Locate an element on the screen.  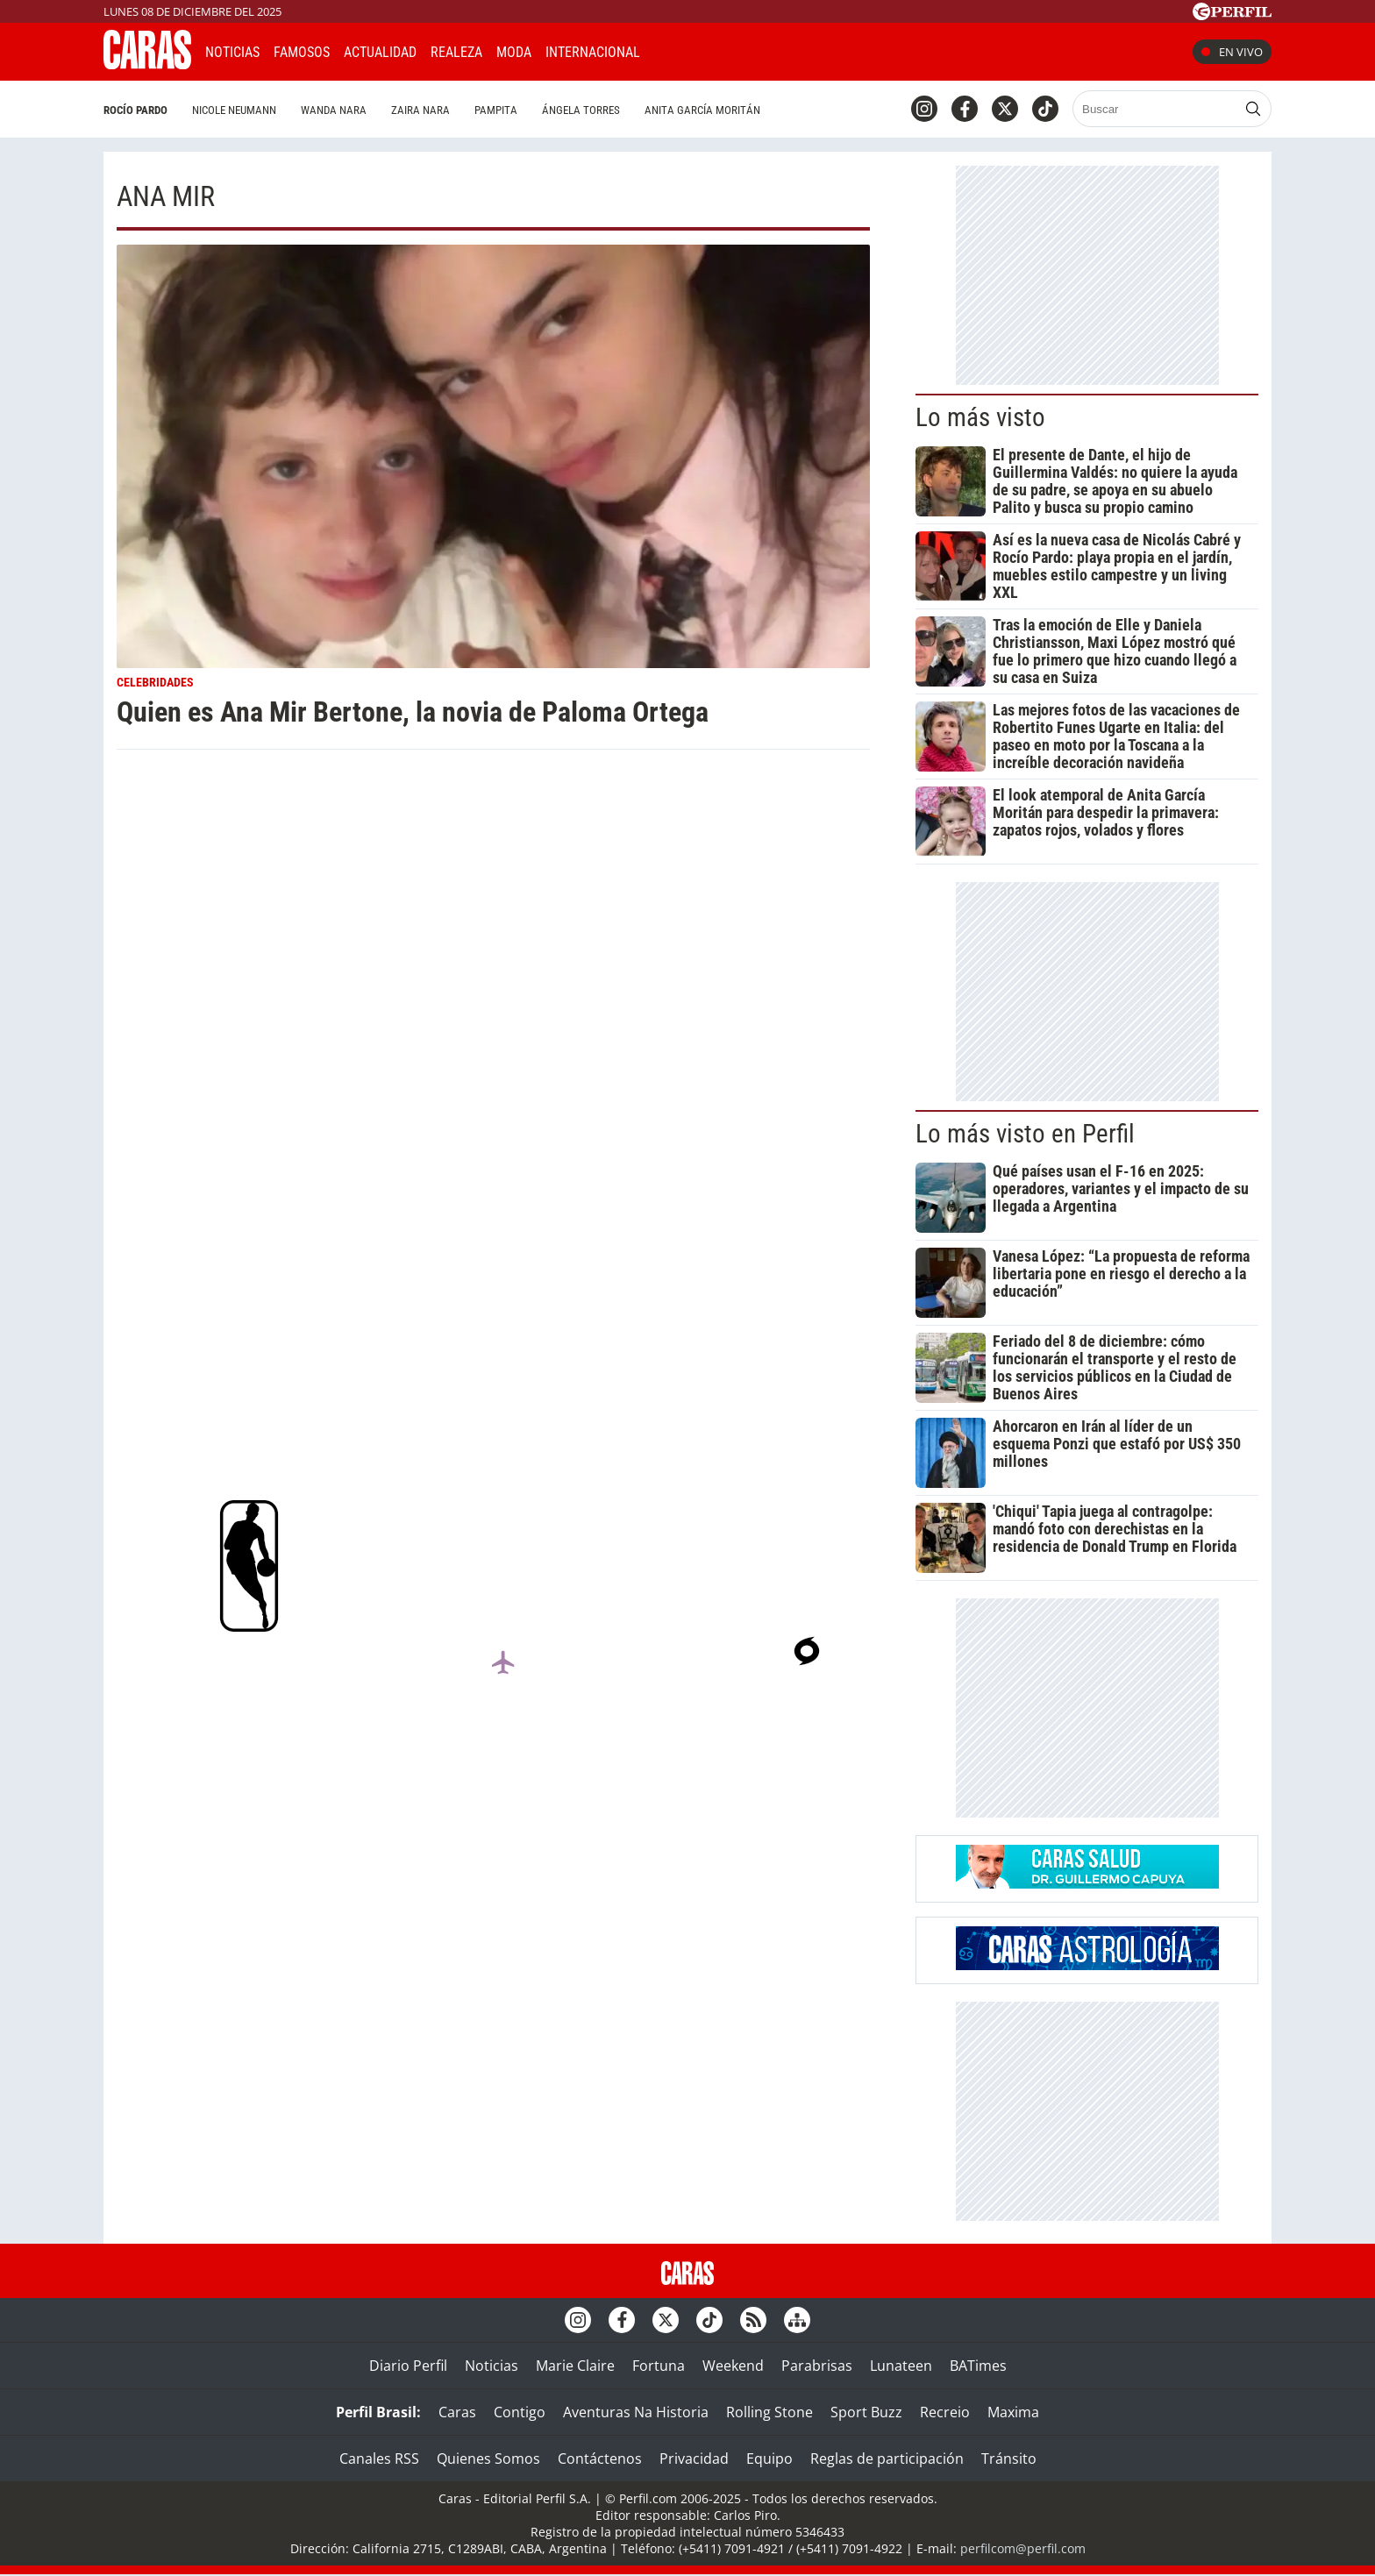
enable airplane mode is located at coordinates (502, 1662).